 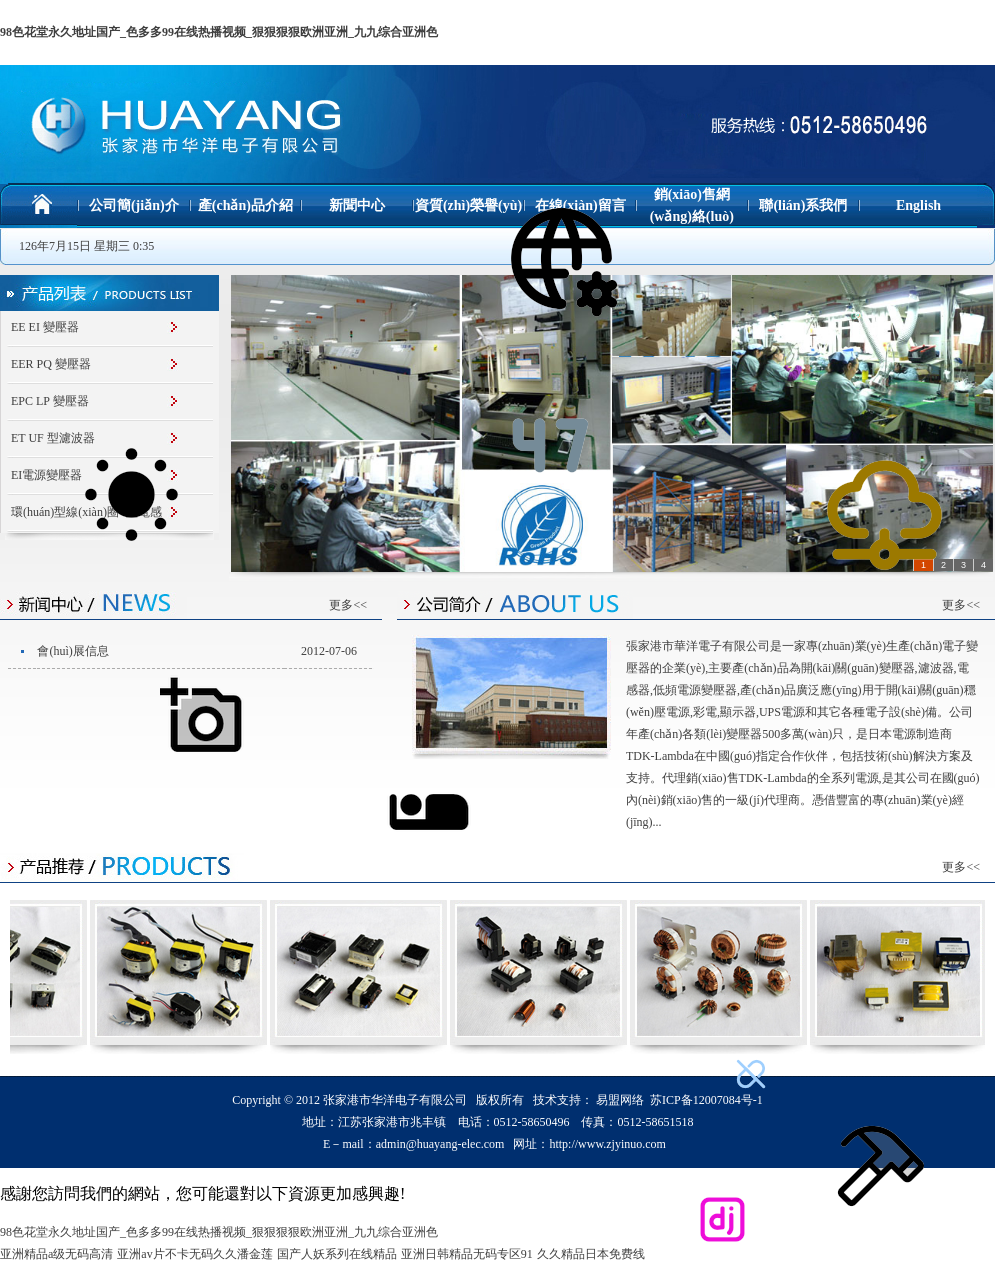 What do you see at coordinates (884, 512) in the screenshot?
I see `access cloud network settings` at bounding box center [884, 512].